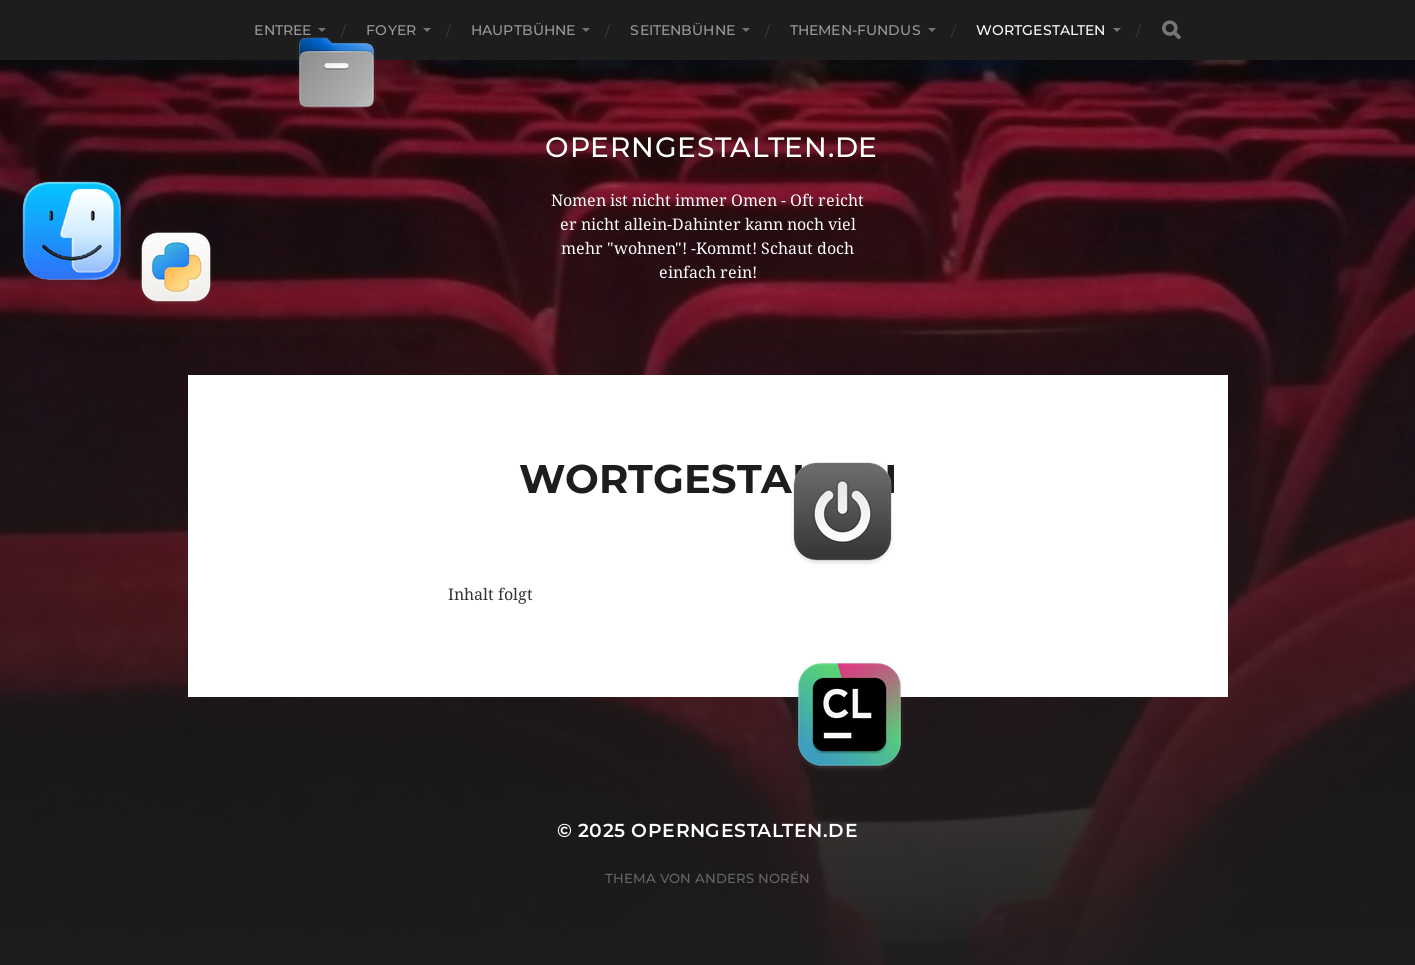 The width and height of the screenshot is (1415, 965). I want to click on open CLion IDE application, so click(849, 714).